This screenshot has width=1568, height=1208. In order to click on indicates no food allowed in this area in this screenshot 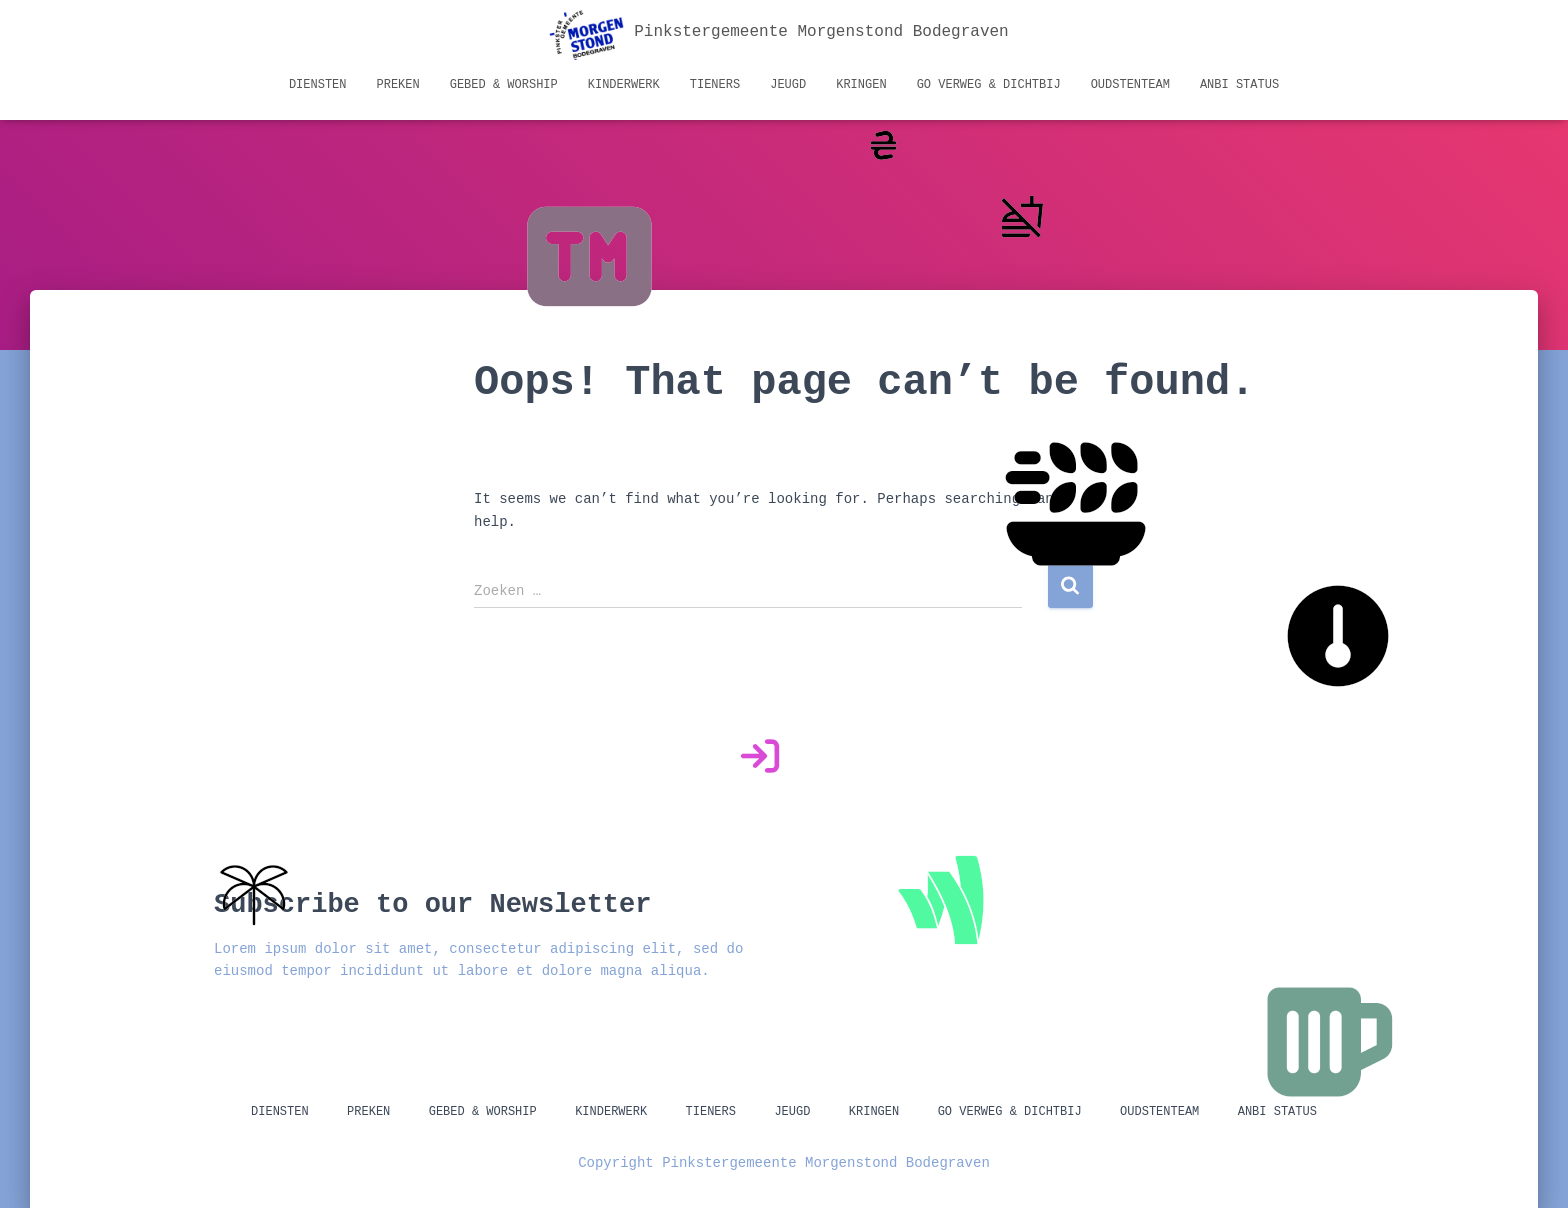, I will do `click(1022, 216)`.